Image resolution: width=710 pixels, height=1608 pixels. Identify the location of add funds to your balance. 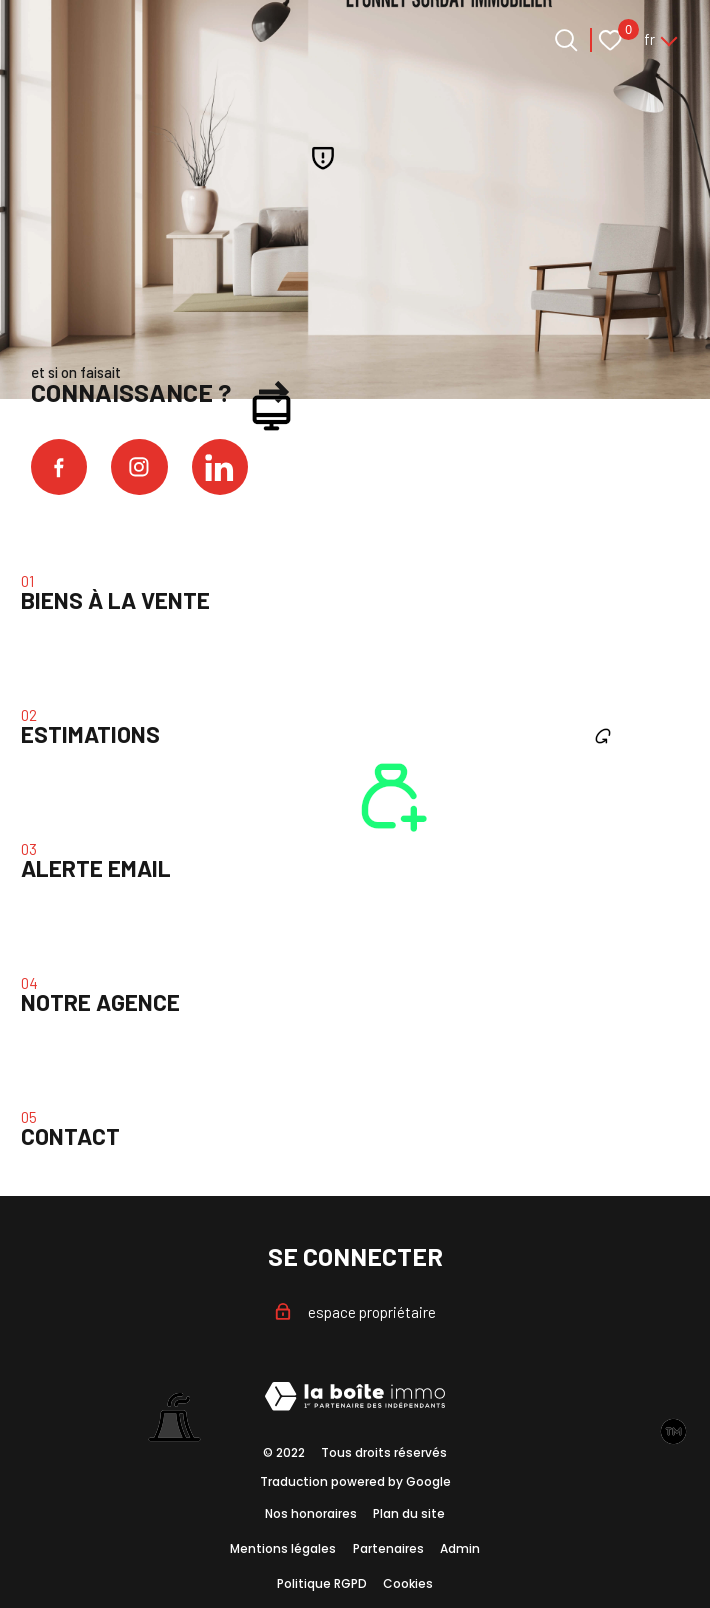
(391, 796).